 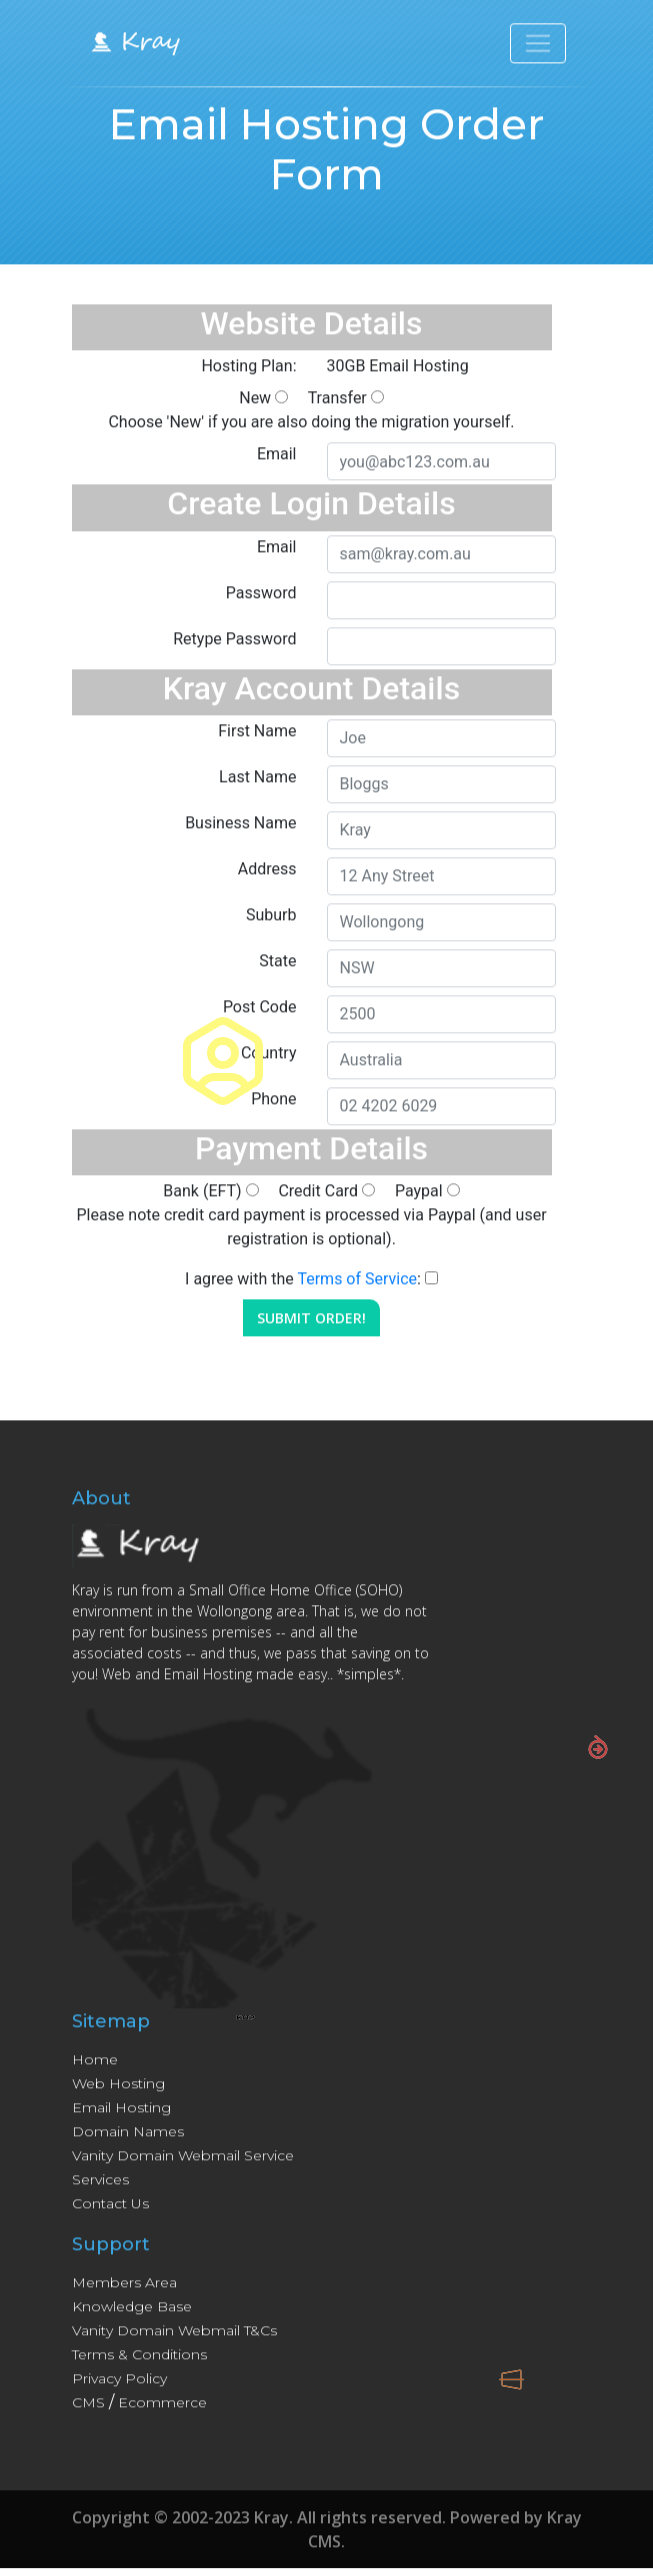 I want to click on view user profile, so click(x=223, y=1061).